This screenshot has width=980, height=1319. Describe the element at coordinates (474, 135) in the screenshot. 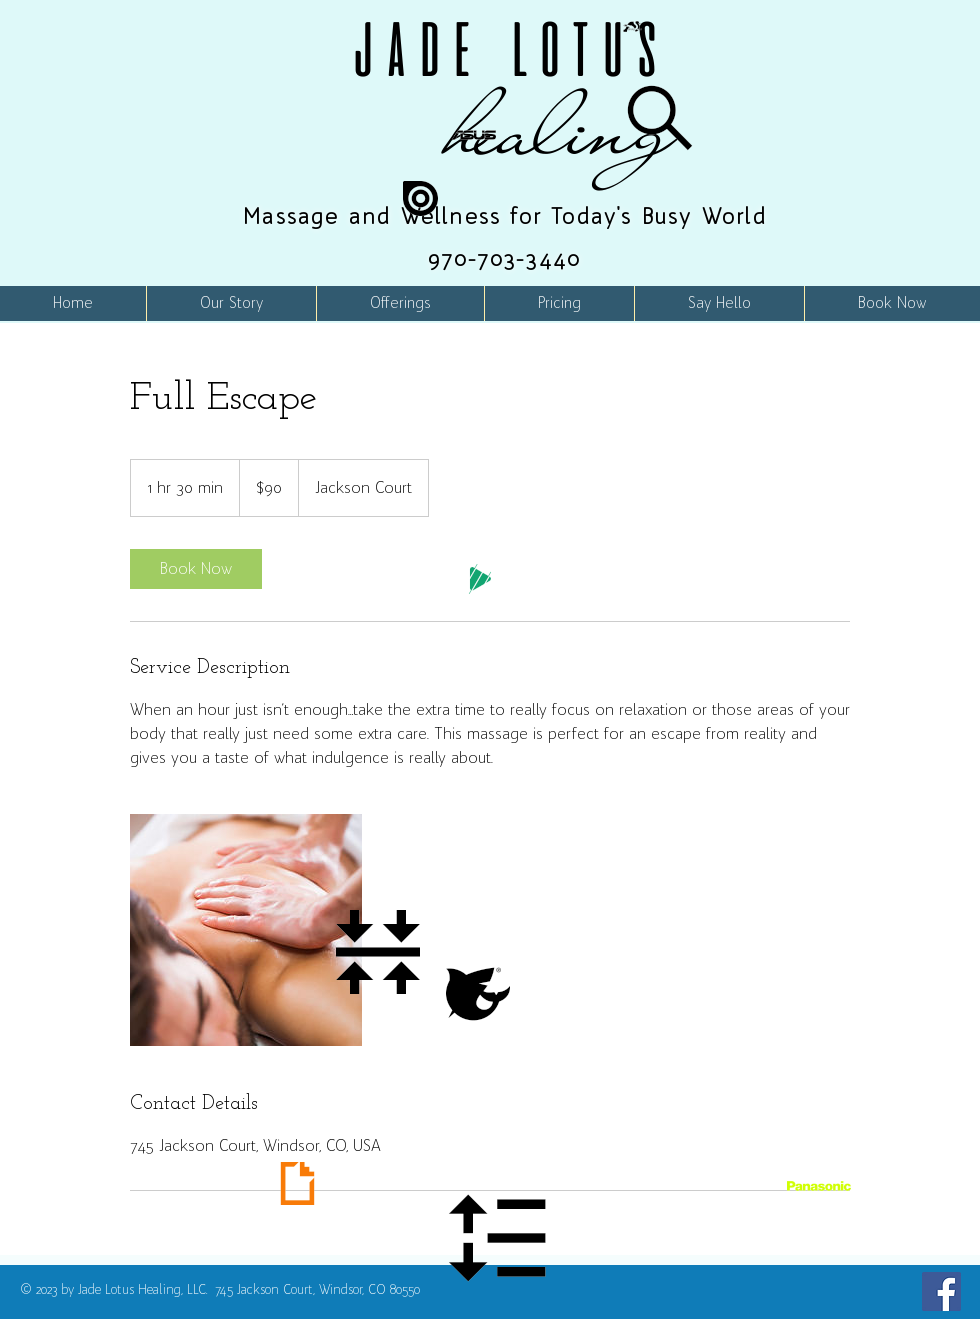

I see `asus brand identifier` at that location.